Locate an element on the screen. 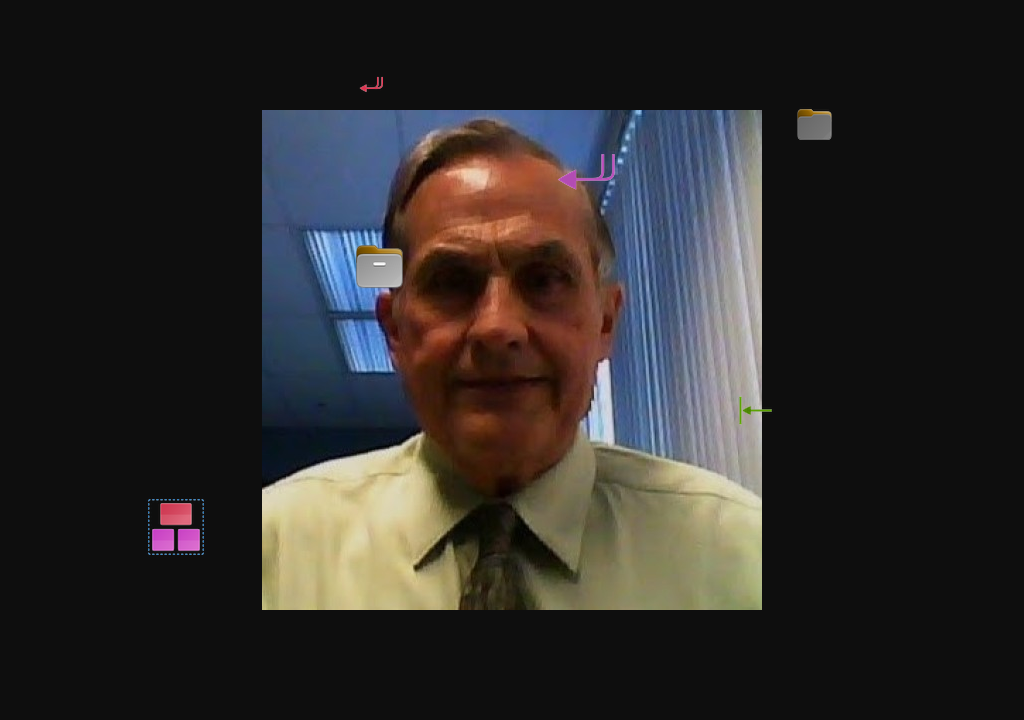 This screenshot has width=1024, height=720. open the file manager application is located at coordinates (379, 266).